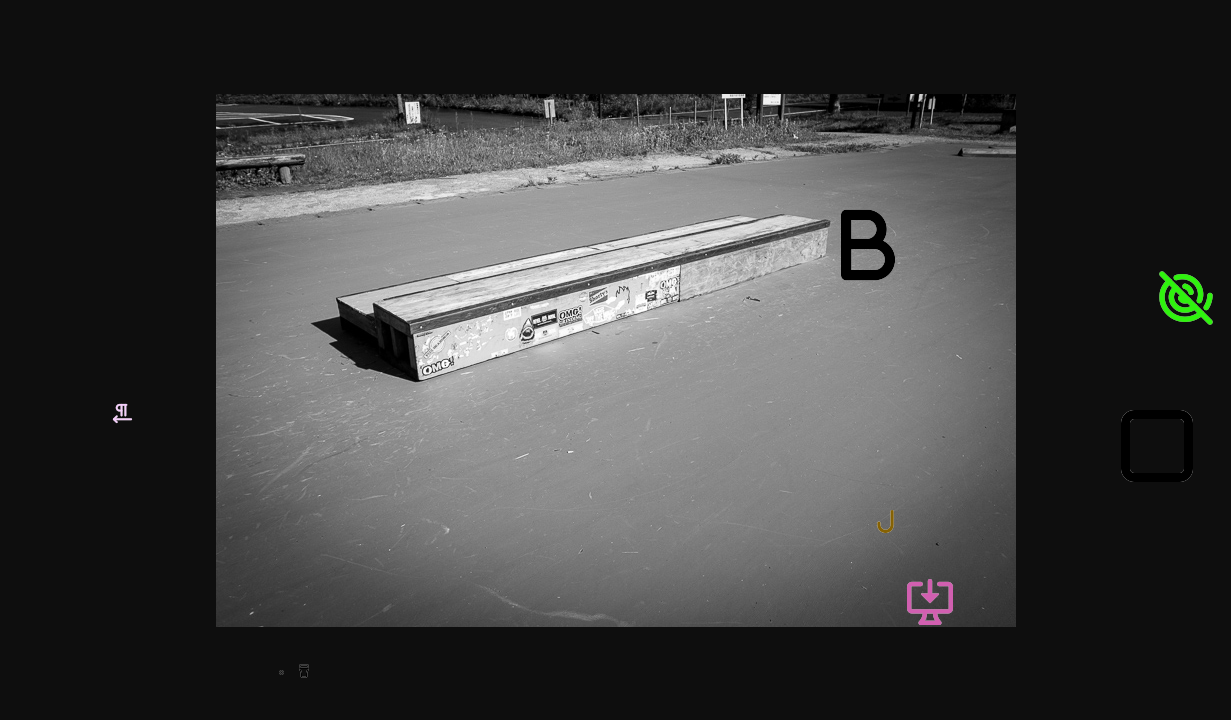 This screenshot has height=720, width=1231. I want to click on indicates an unread item or notification, so click(281, 672).